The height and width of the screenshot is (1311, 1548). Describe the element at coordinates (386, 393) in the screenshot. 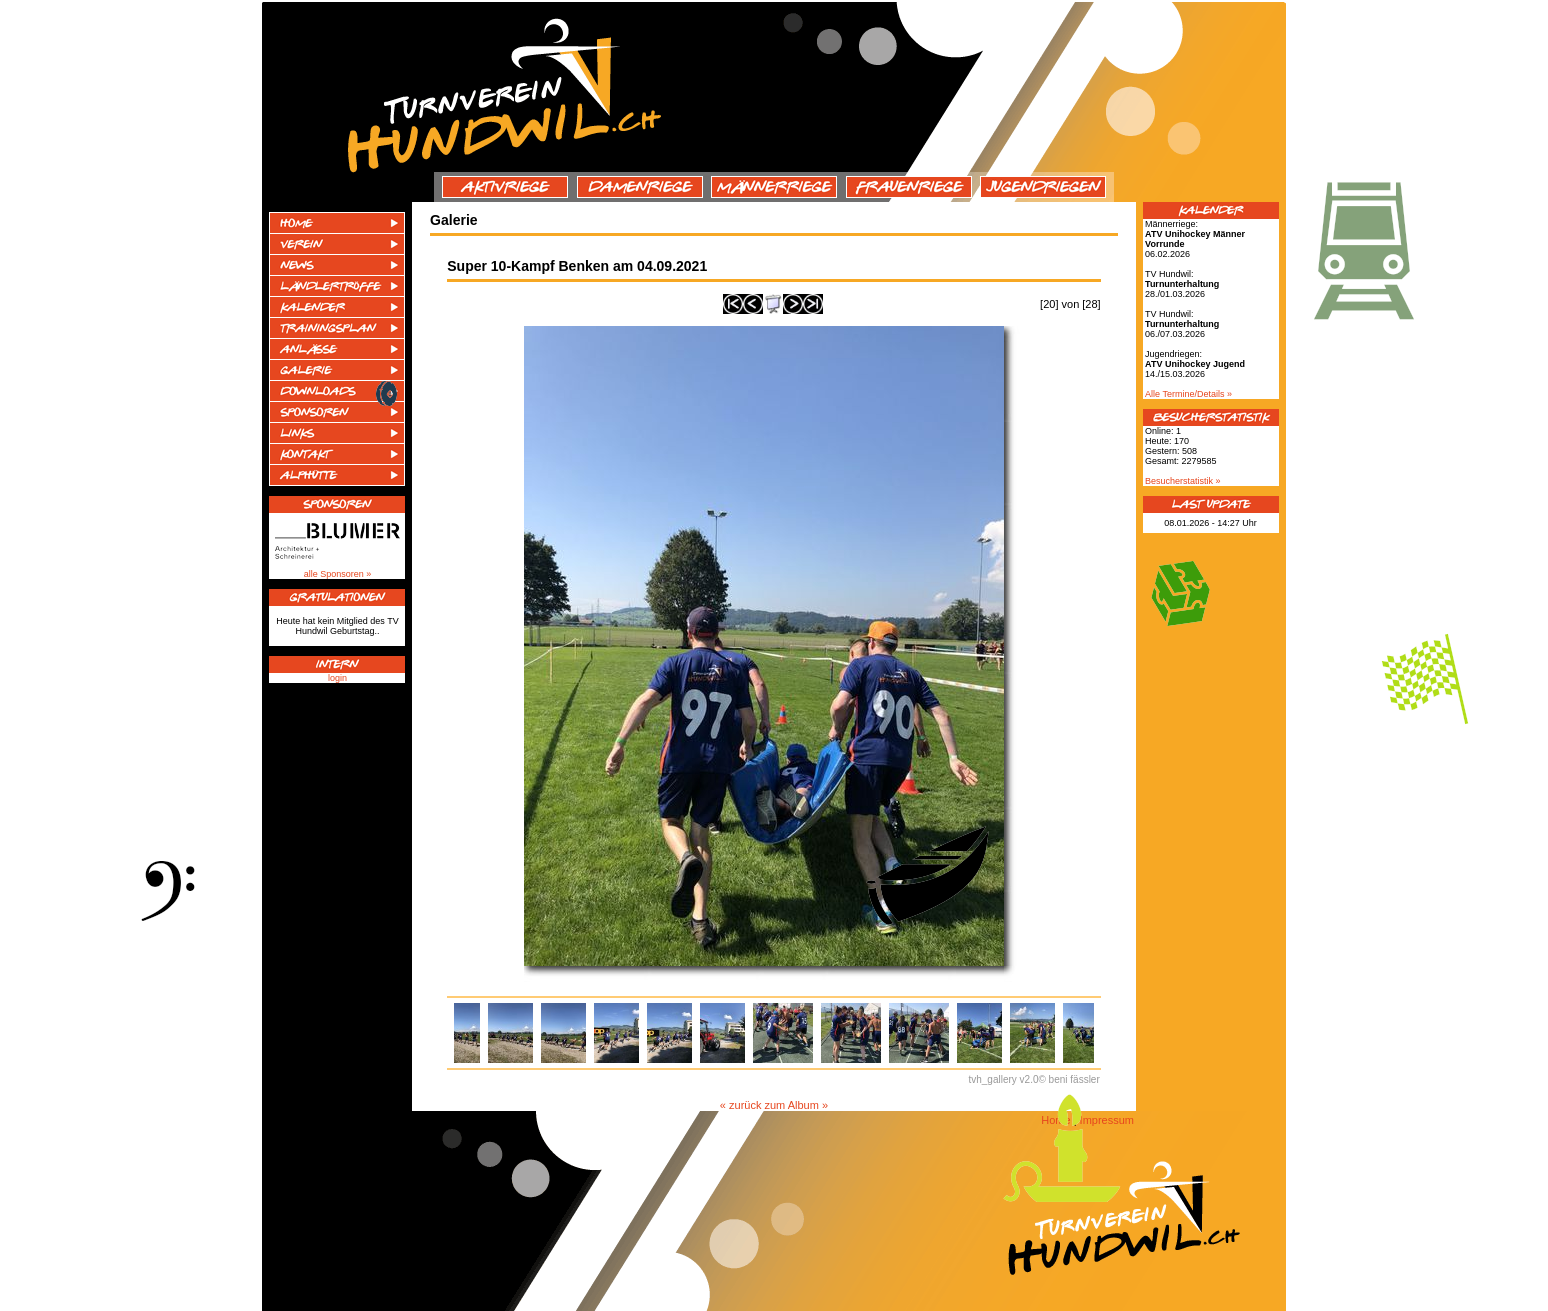

I see `ancient or prehistoric game element` at that location.